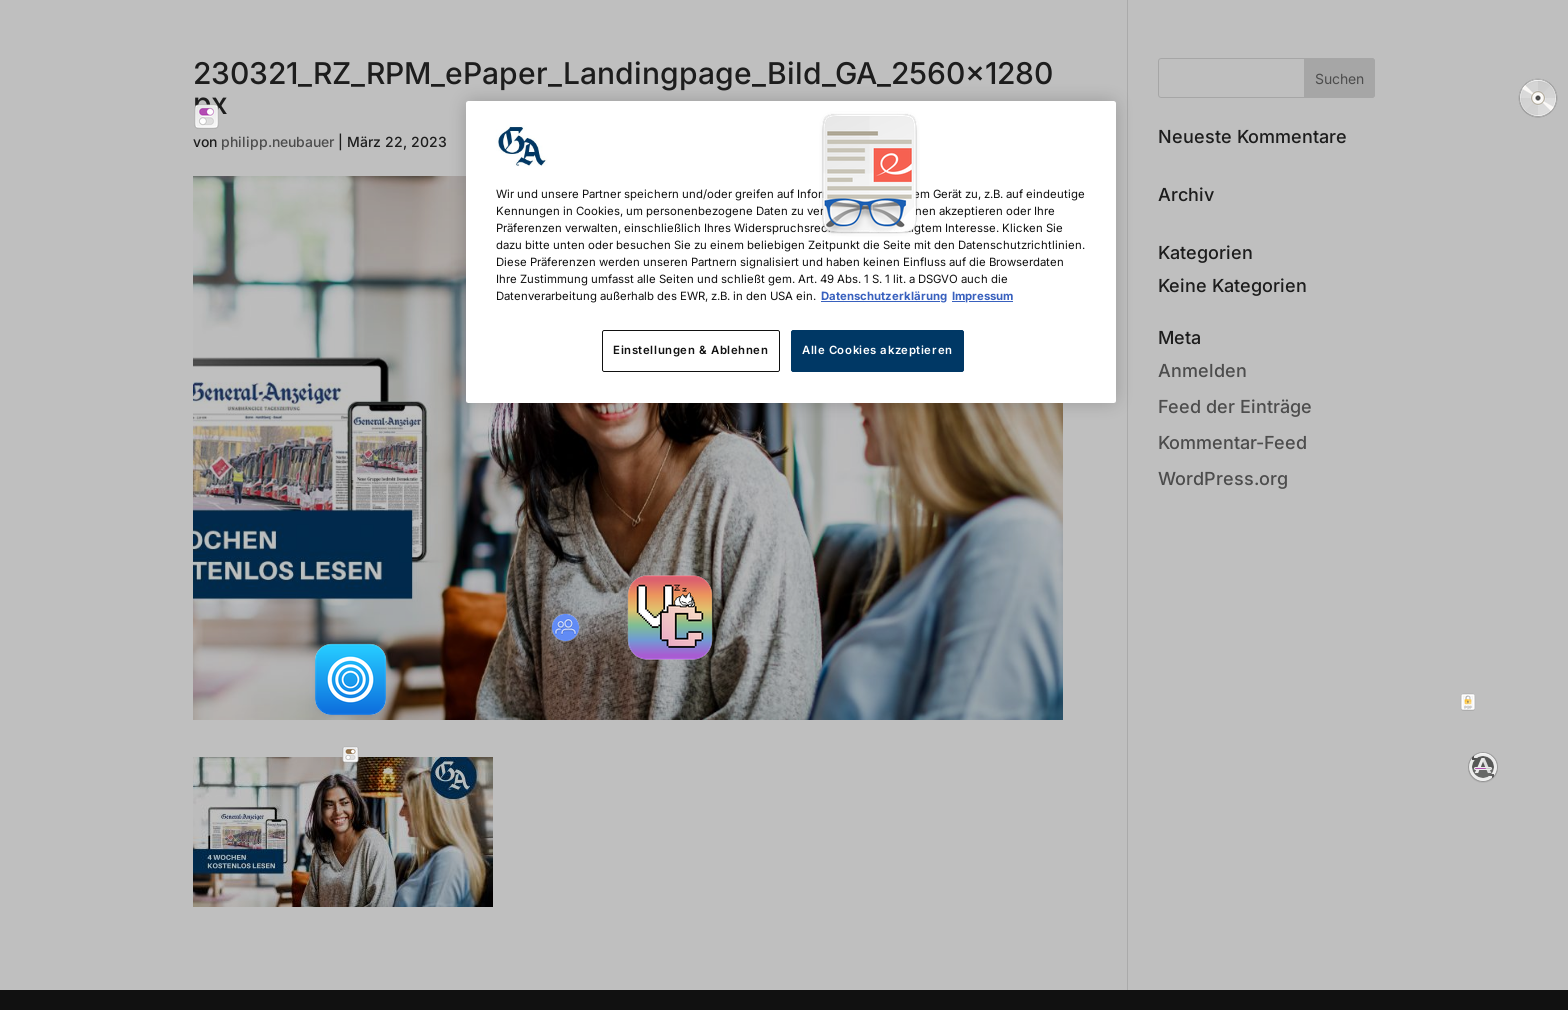  I want to click on open zen browser (twilight variant), so click(350, 679).